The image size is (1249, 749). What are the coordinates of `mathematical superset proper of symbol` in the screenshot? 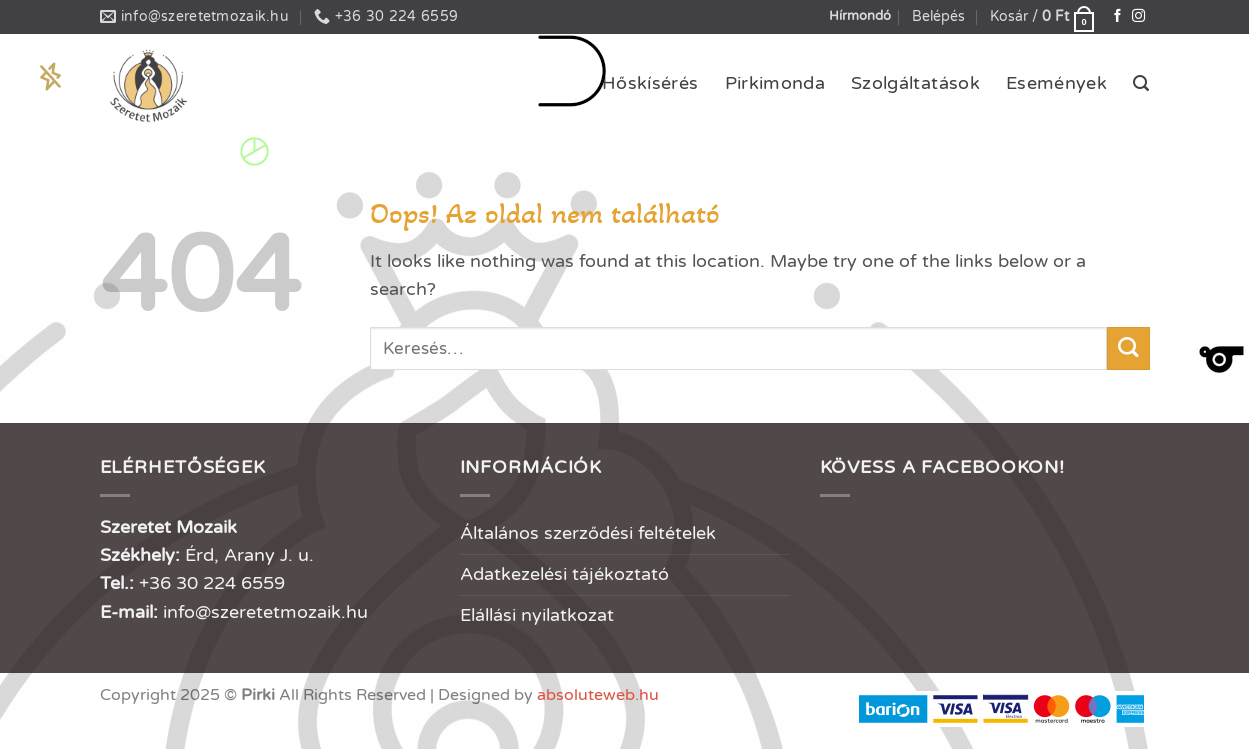 It's located at (567, 71).